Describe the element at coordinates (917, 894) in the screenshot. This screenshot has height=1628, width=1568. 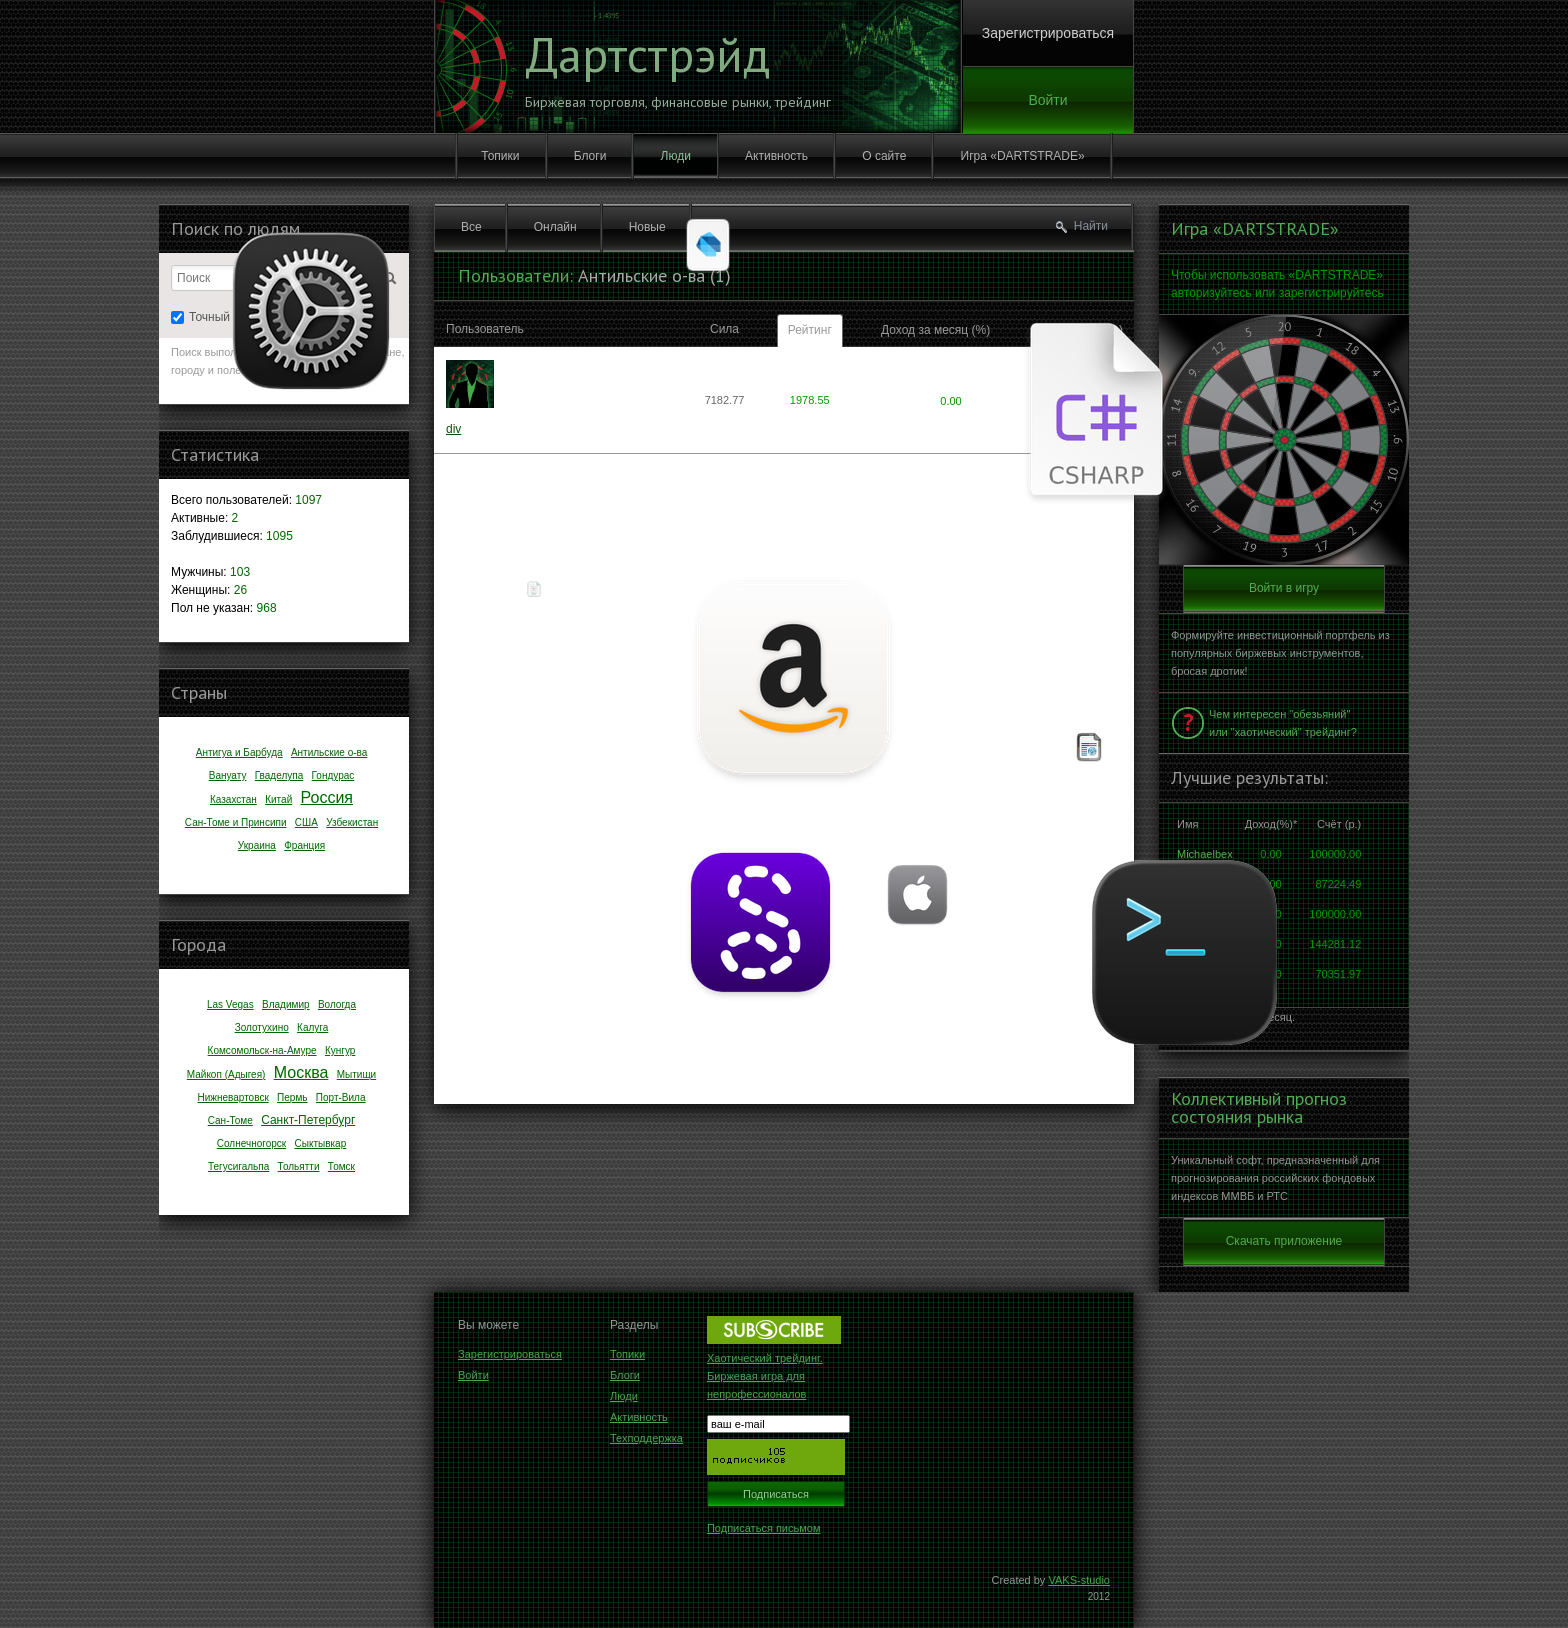
I see `access Apple ID account settings` at that location.